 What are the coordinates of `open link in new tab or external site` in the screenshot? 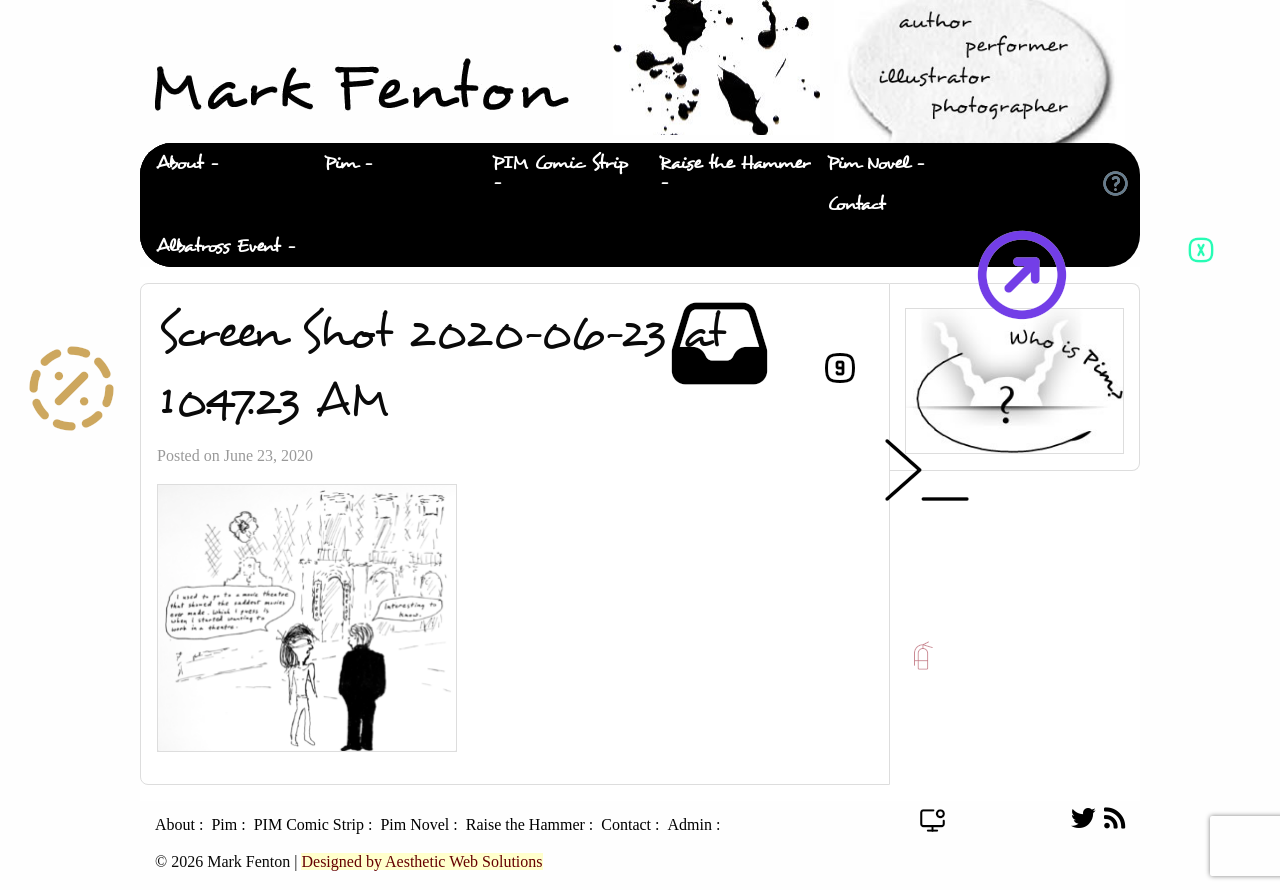 It's located at (1022, 275).